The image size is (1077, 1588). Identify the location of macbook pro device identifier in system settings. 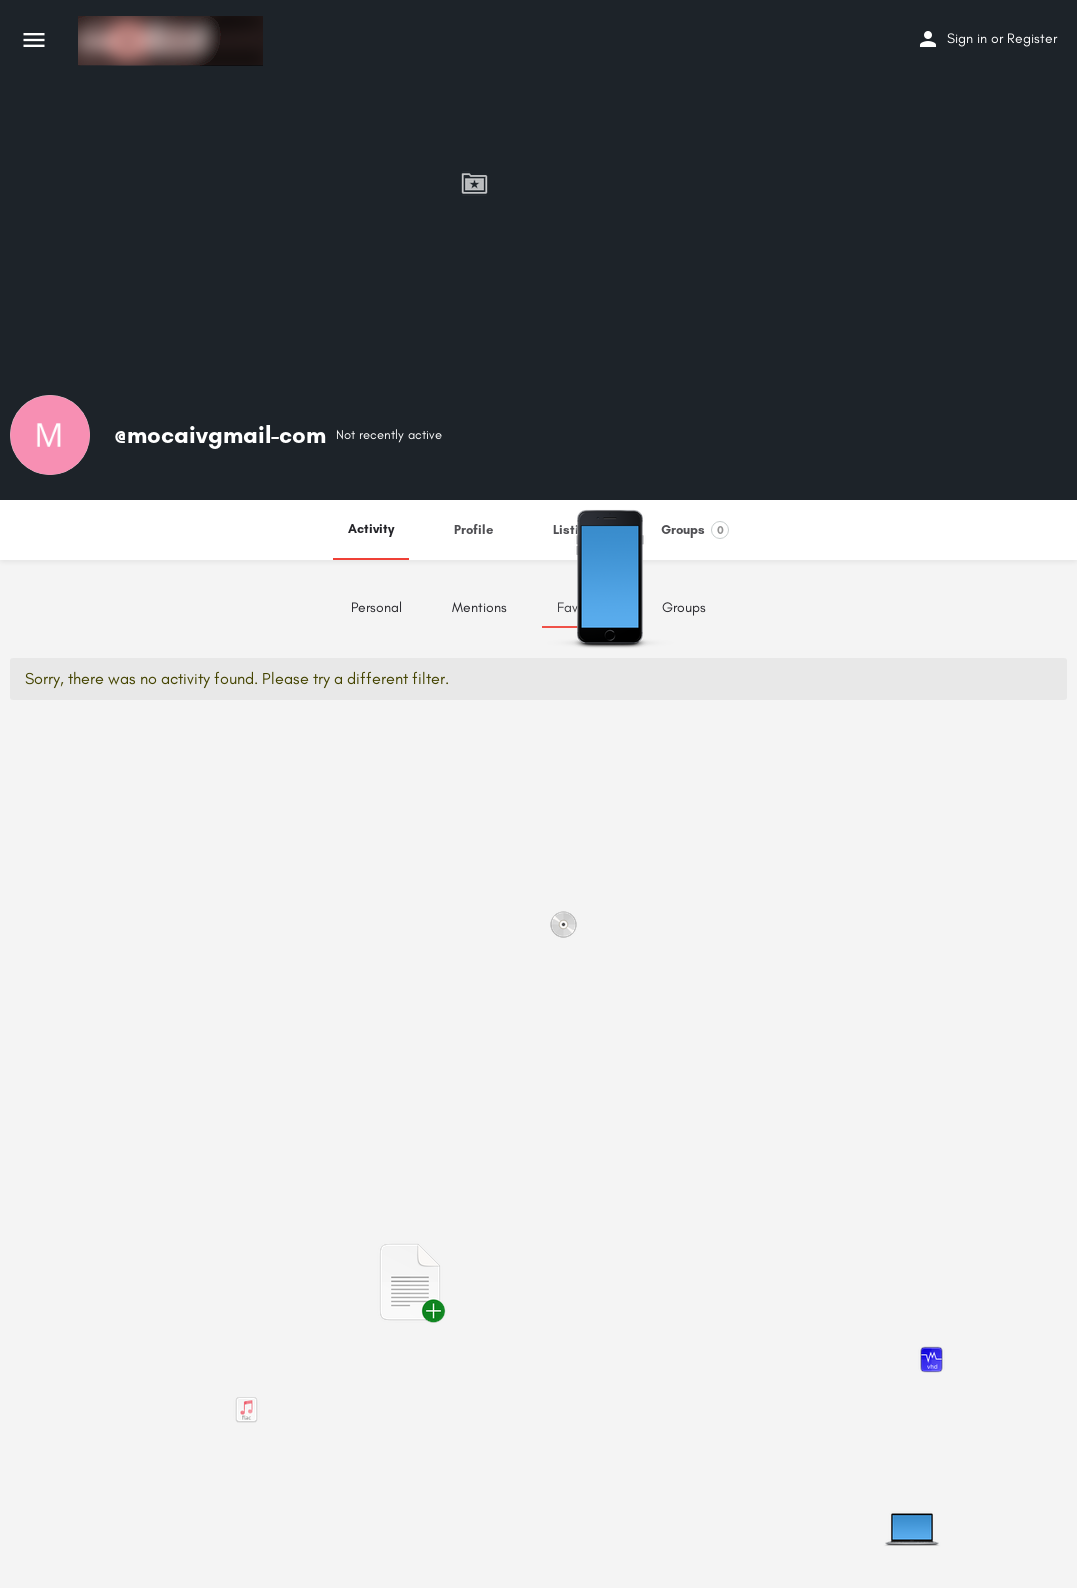
(912, 1525).